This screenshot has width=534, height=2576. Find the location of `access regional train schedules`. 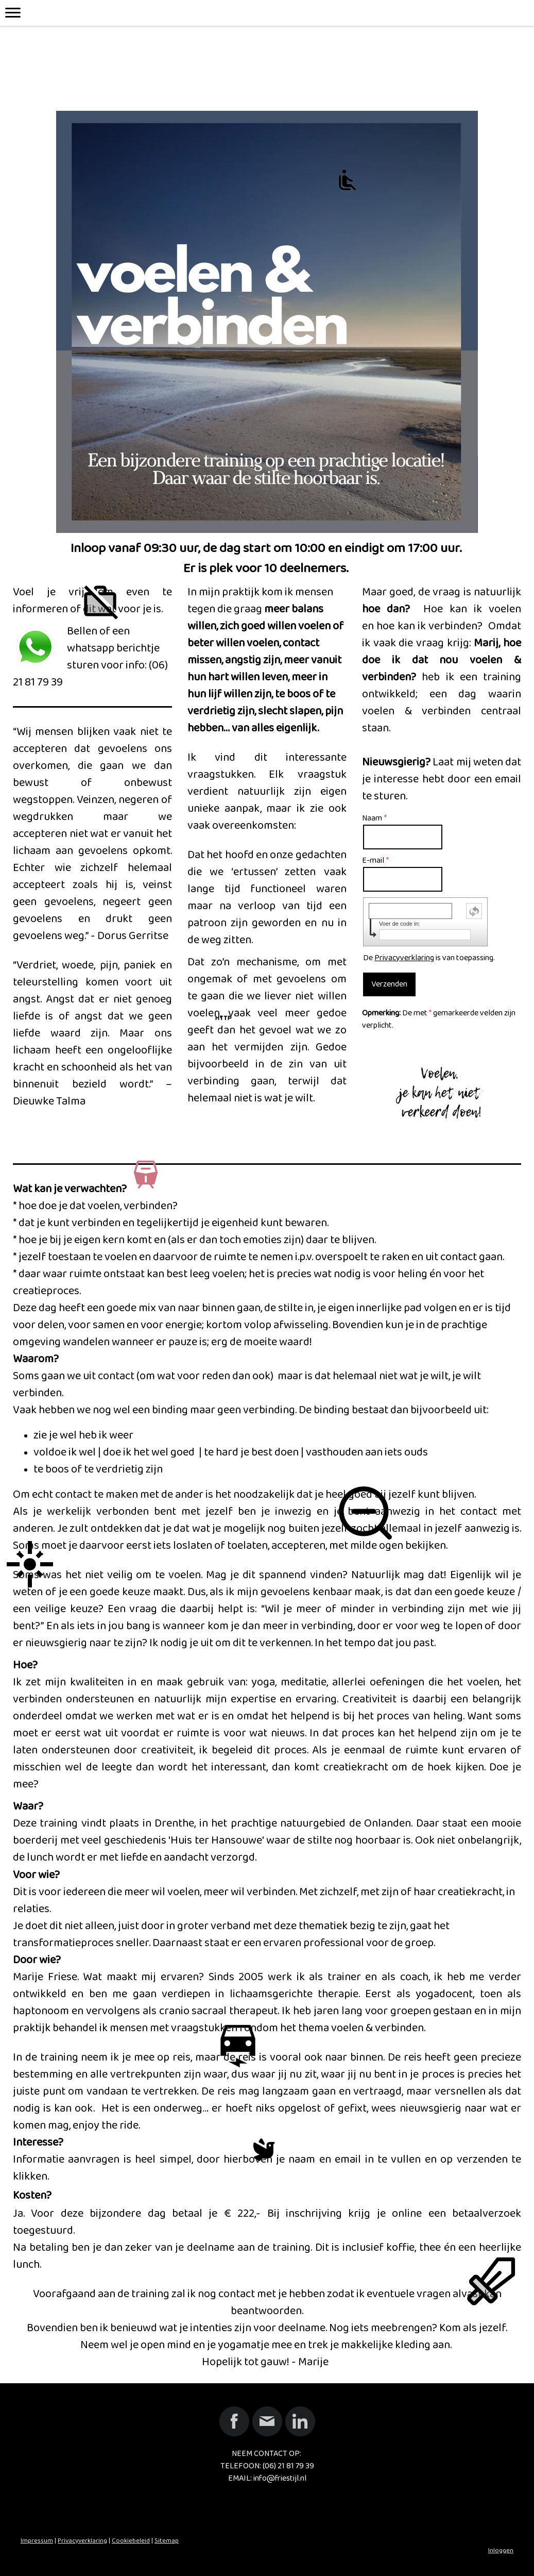

access regional train schedules is located at coordinates (146, 1174).